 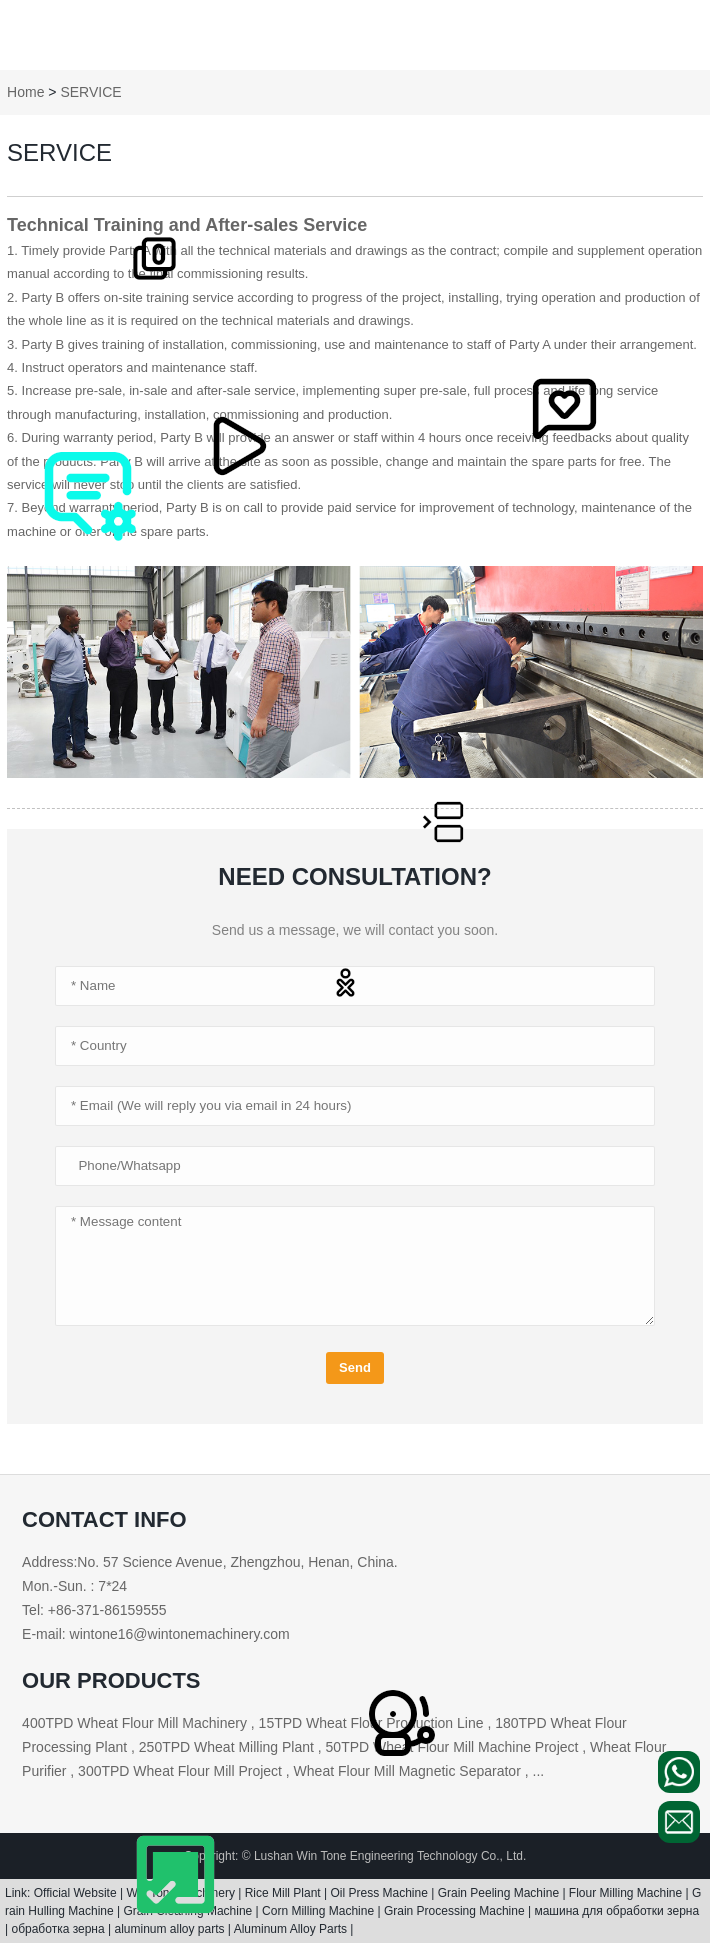 I want to click on indicates zero items in a collection or stack, so click(x=154, y=258).